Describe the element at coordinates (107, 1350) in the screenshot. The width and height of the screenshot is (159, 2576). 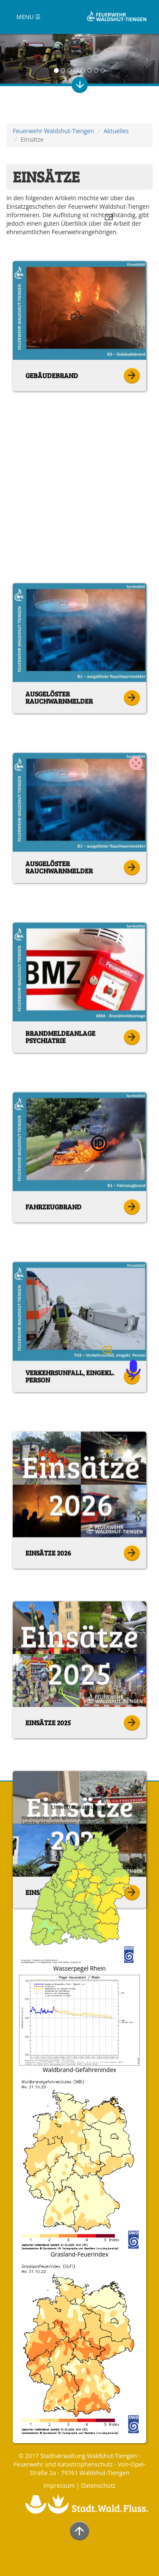
I see `delete the previous character` at that location.